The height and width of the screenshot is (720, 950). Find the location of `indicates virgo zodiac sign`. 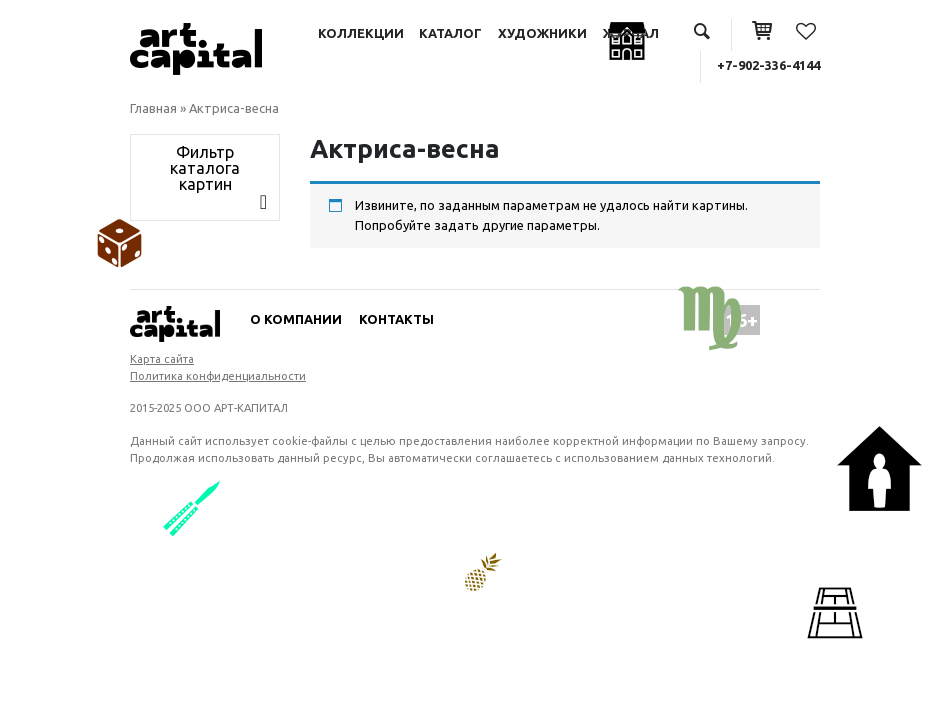

indicates virgo zodiac sign is located at coordinates (709, 318).